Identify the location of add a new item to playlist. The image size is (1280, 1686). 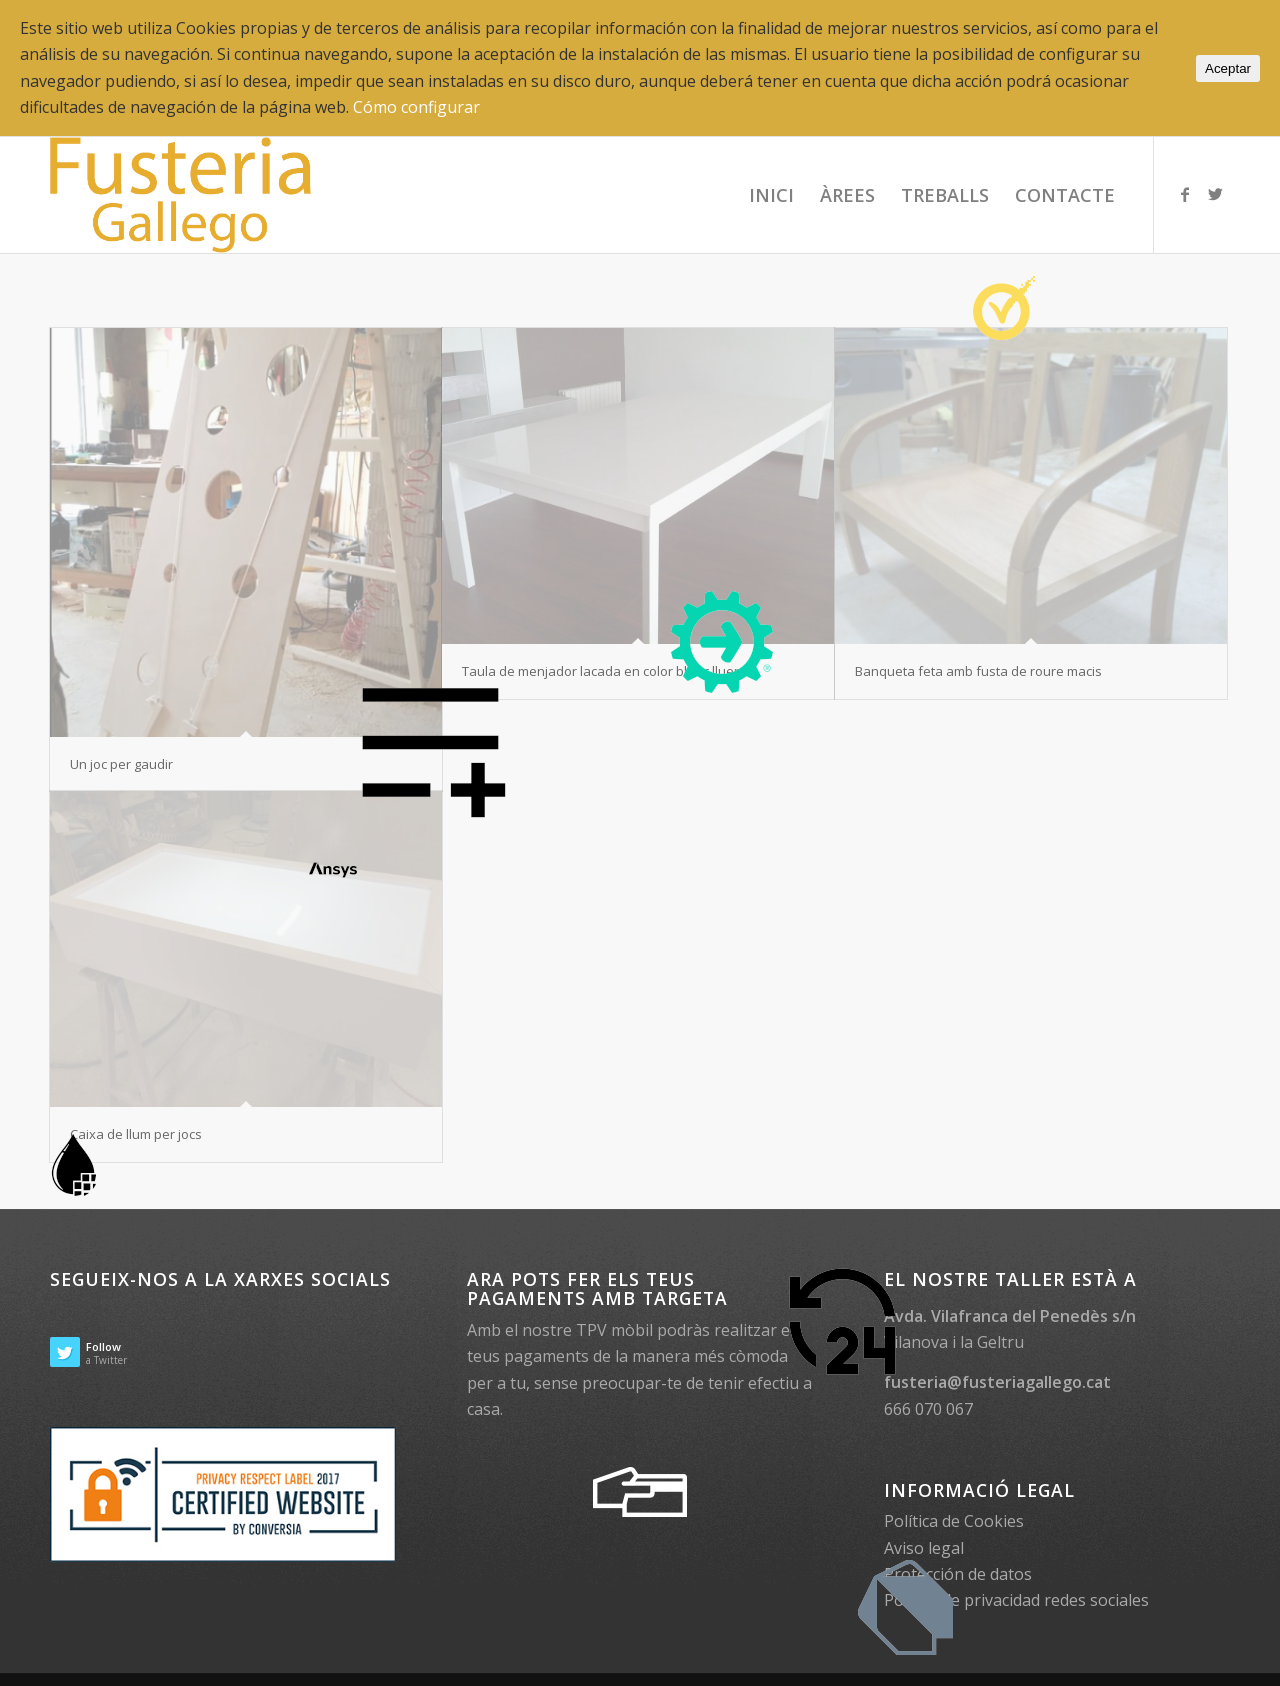
(430, 742).